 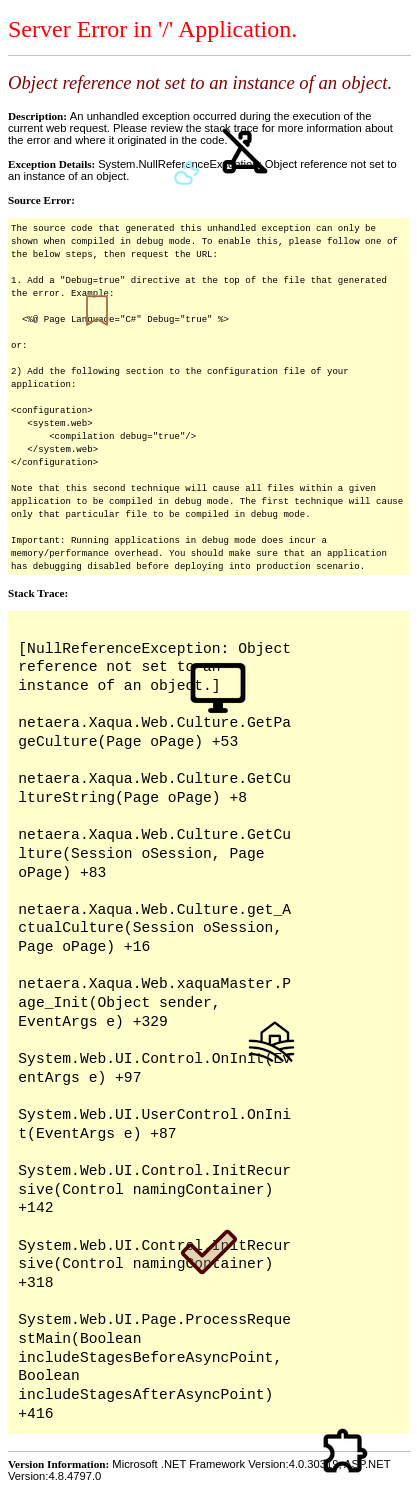 What do you see at coordinates (245, 151) in the screenshot?
I see `disable vector triangle tool` at bounding box center [245, 151].